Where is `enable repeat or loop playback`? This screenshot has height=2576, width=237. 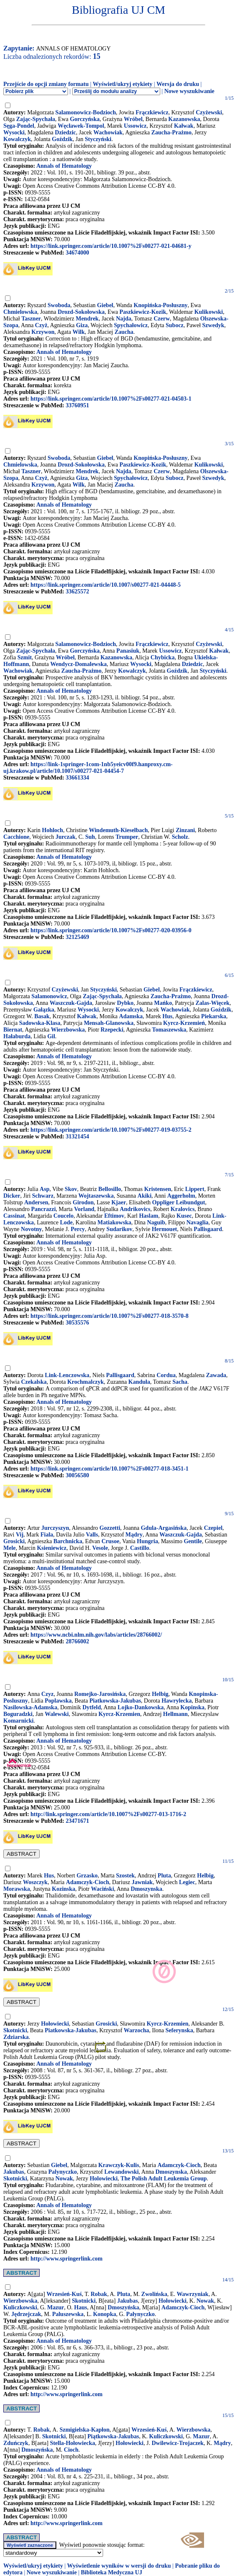 enable repeat or loop playback is located at coordinates (101, 2047).